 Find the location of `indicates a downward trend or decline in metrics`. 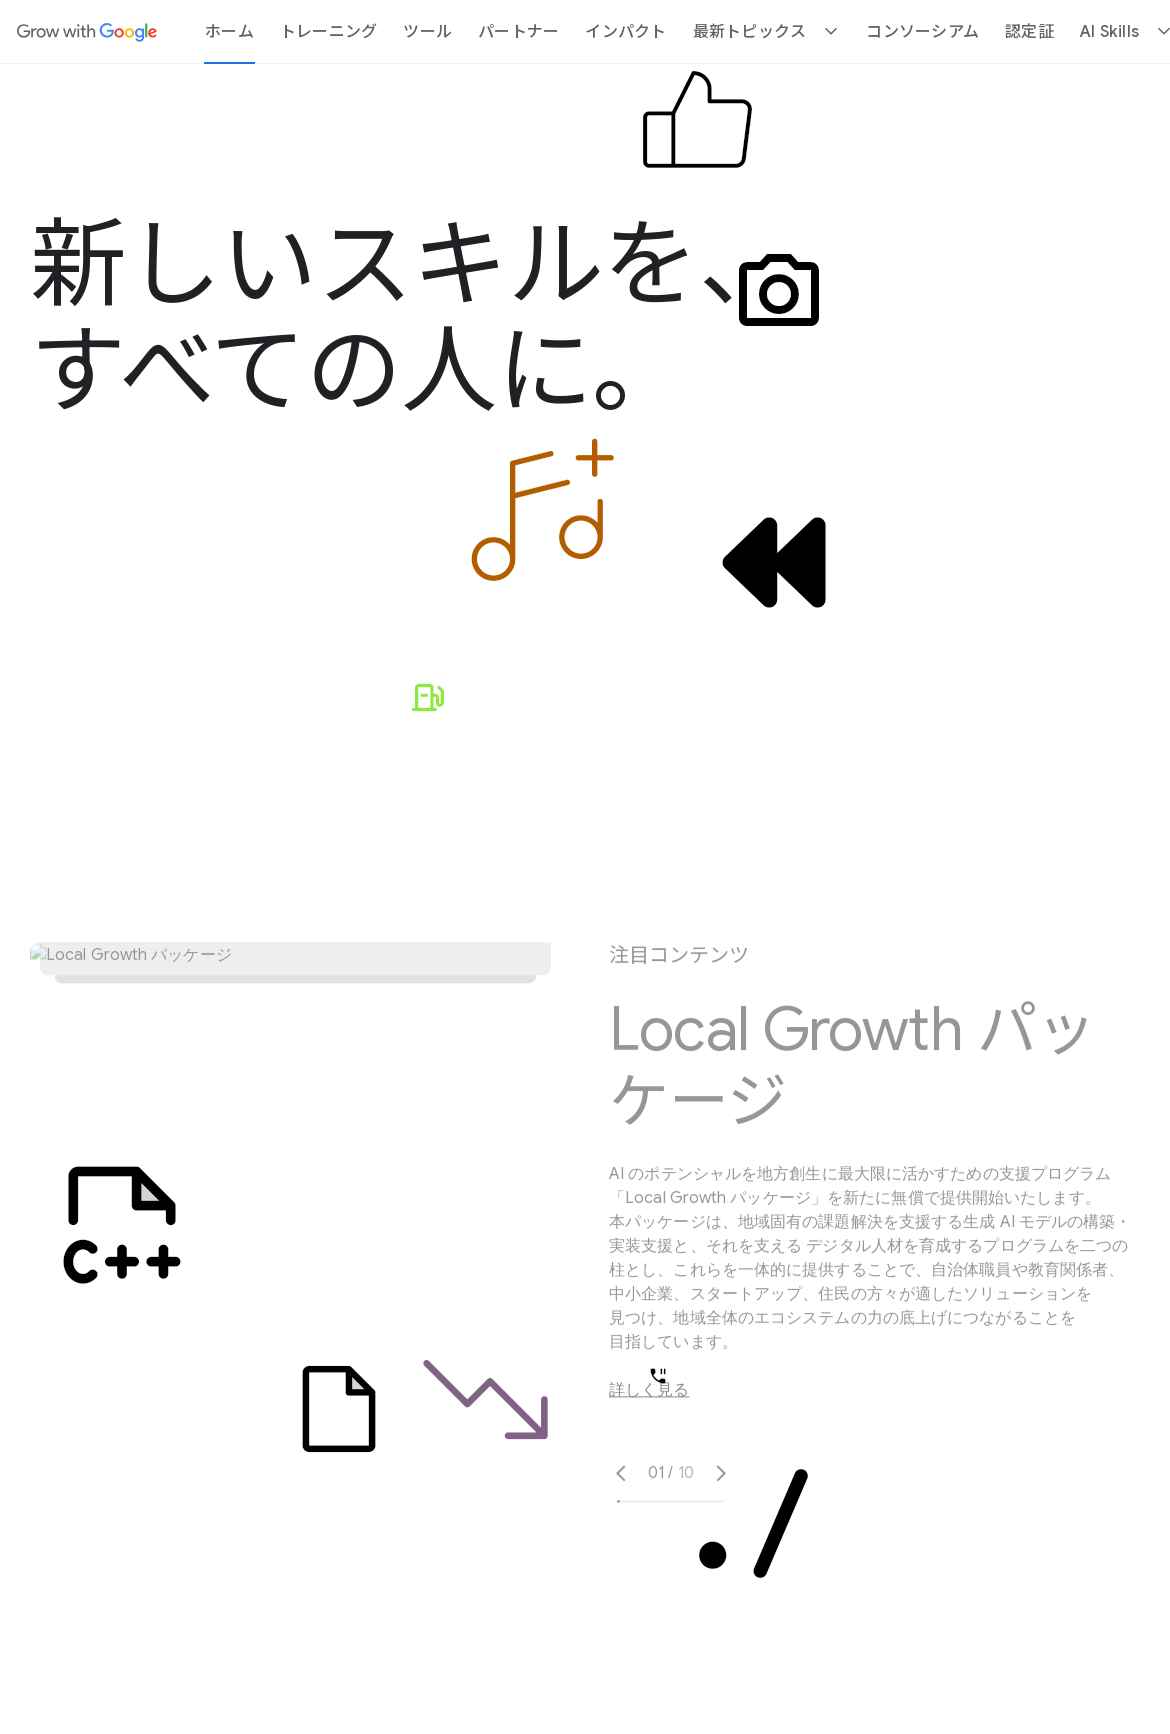

indicates a downward trend or decline in metrics is located at coordinates (485, 1399).